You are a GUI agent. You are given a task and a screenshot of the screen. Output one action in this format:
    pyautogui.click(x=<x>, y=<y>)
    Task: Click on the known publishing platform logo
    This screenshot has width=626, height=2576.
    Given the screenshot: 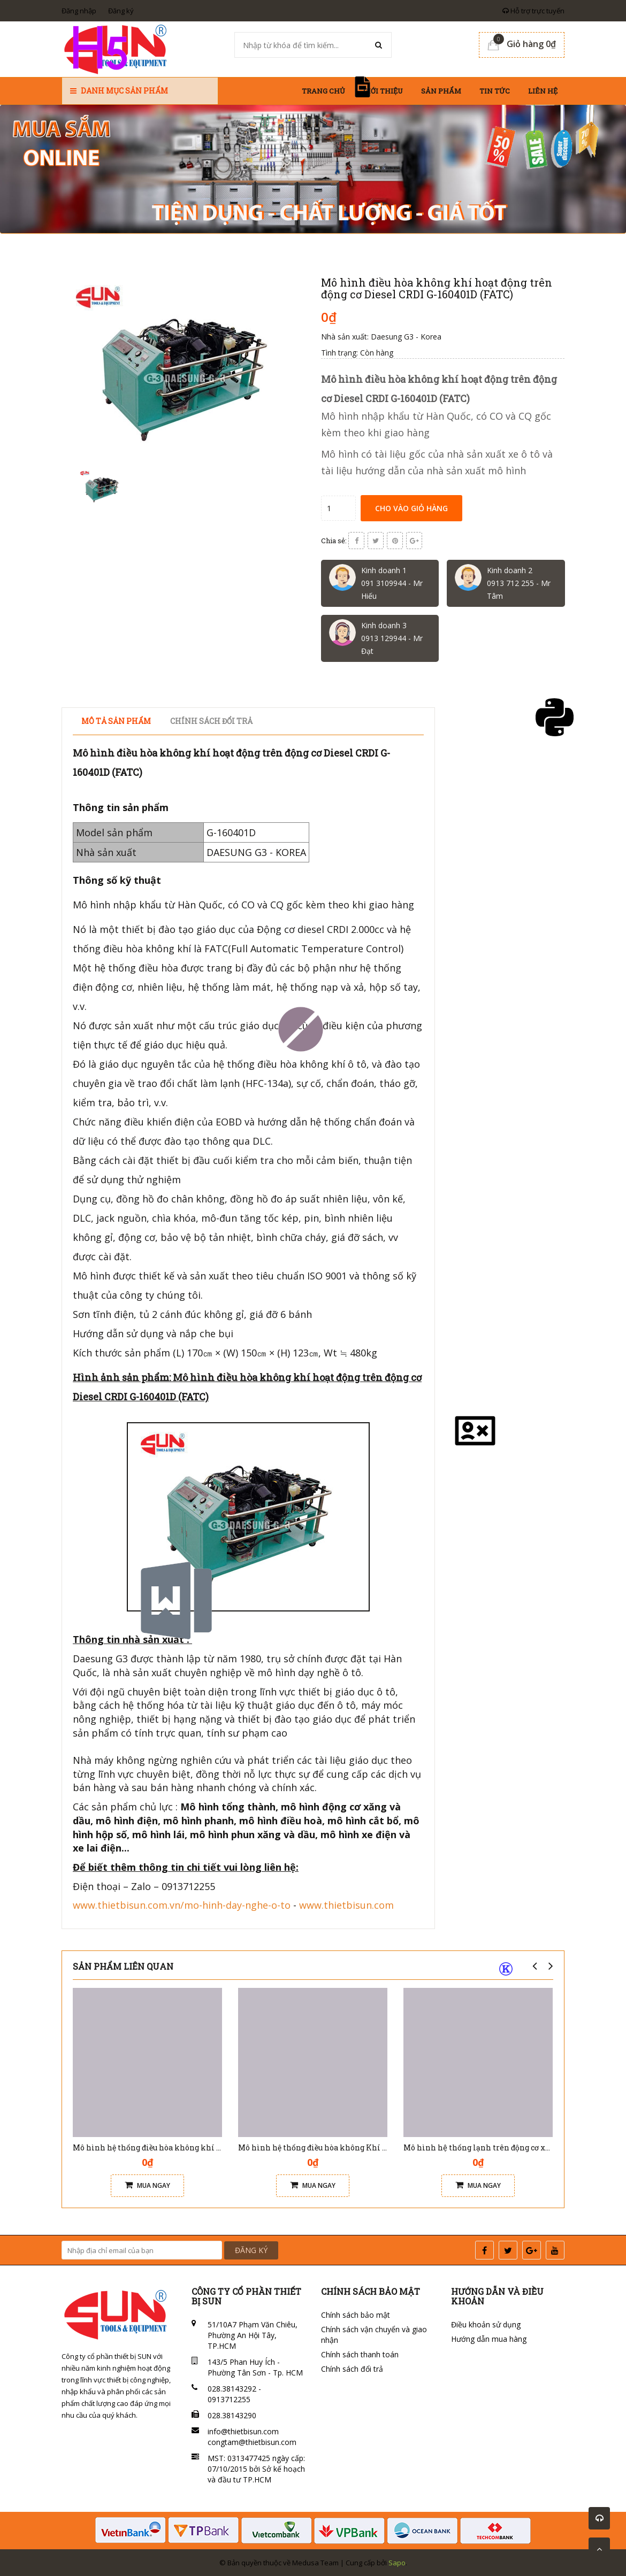 What is the action you would take?
    pyautogui.click(x=506, y=1969)
    